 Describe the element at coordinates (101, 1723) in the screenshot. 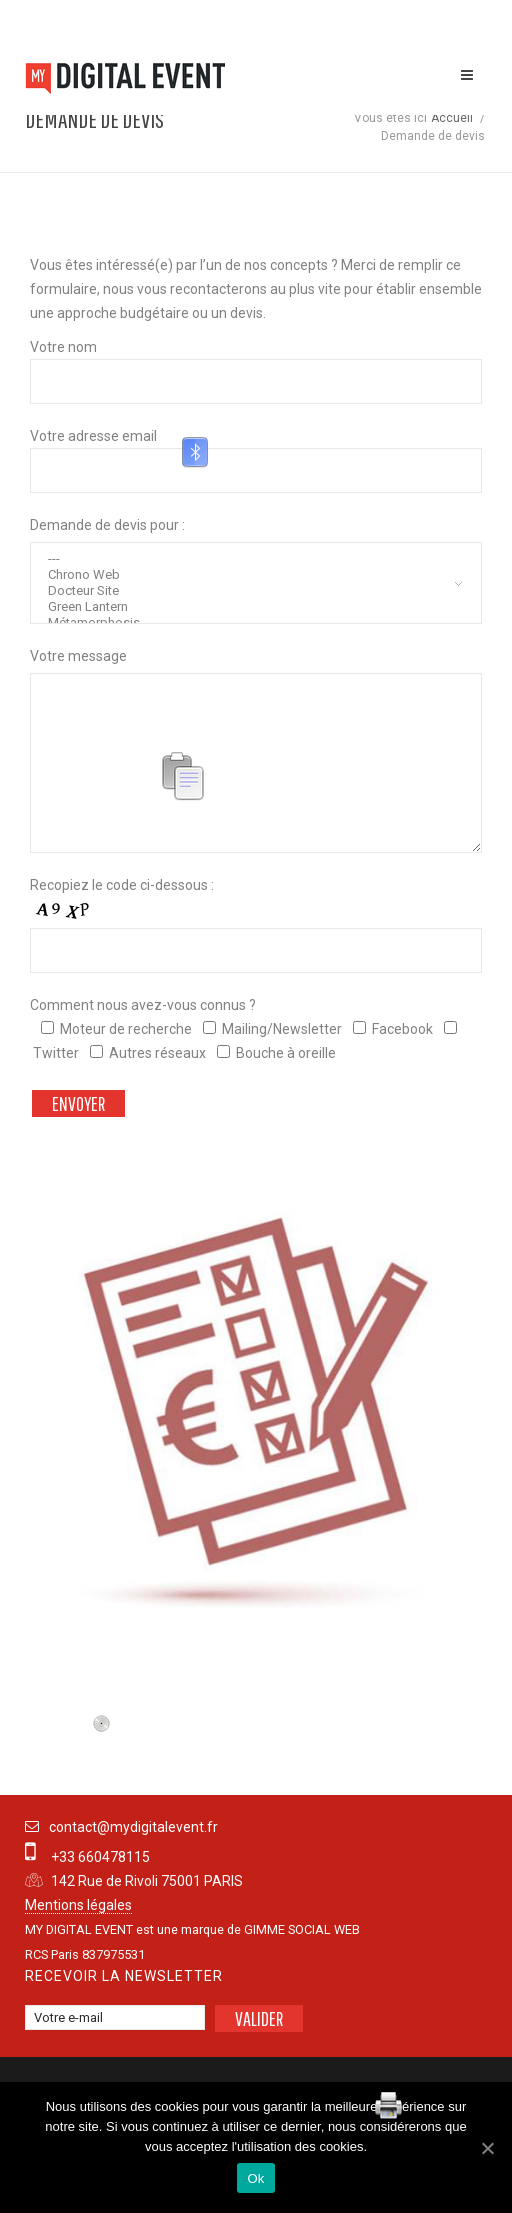

I see `indicates a rewritable CD drive or disc` at that location.